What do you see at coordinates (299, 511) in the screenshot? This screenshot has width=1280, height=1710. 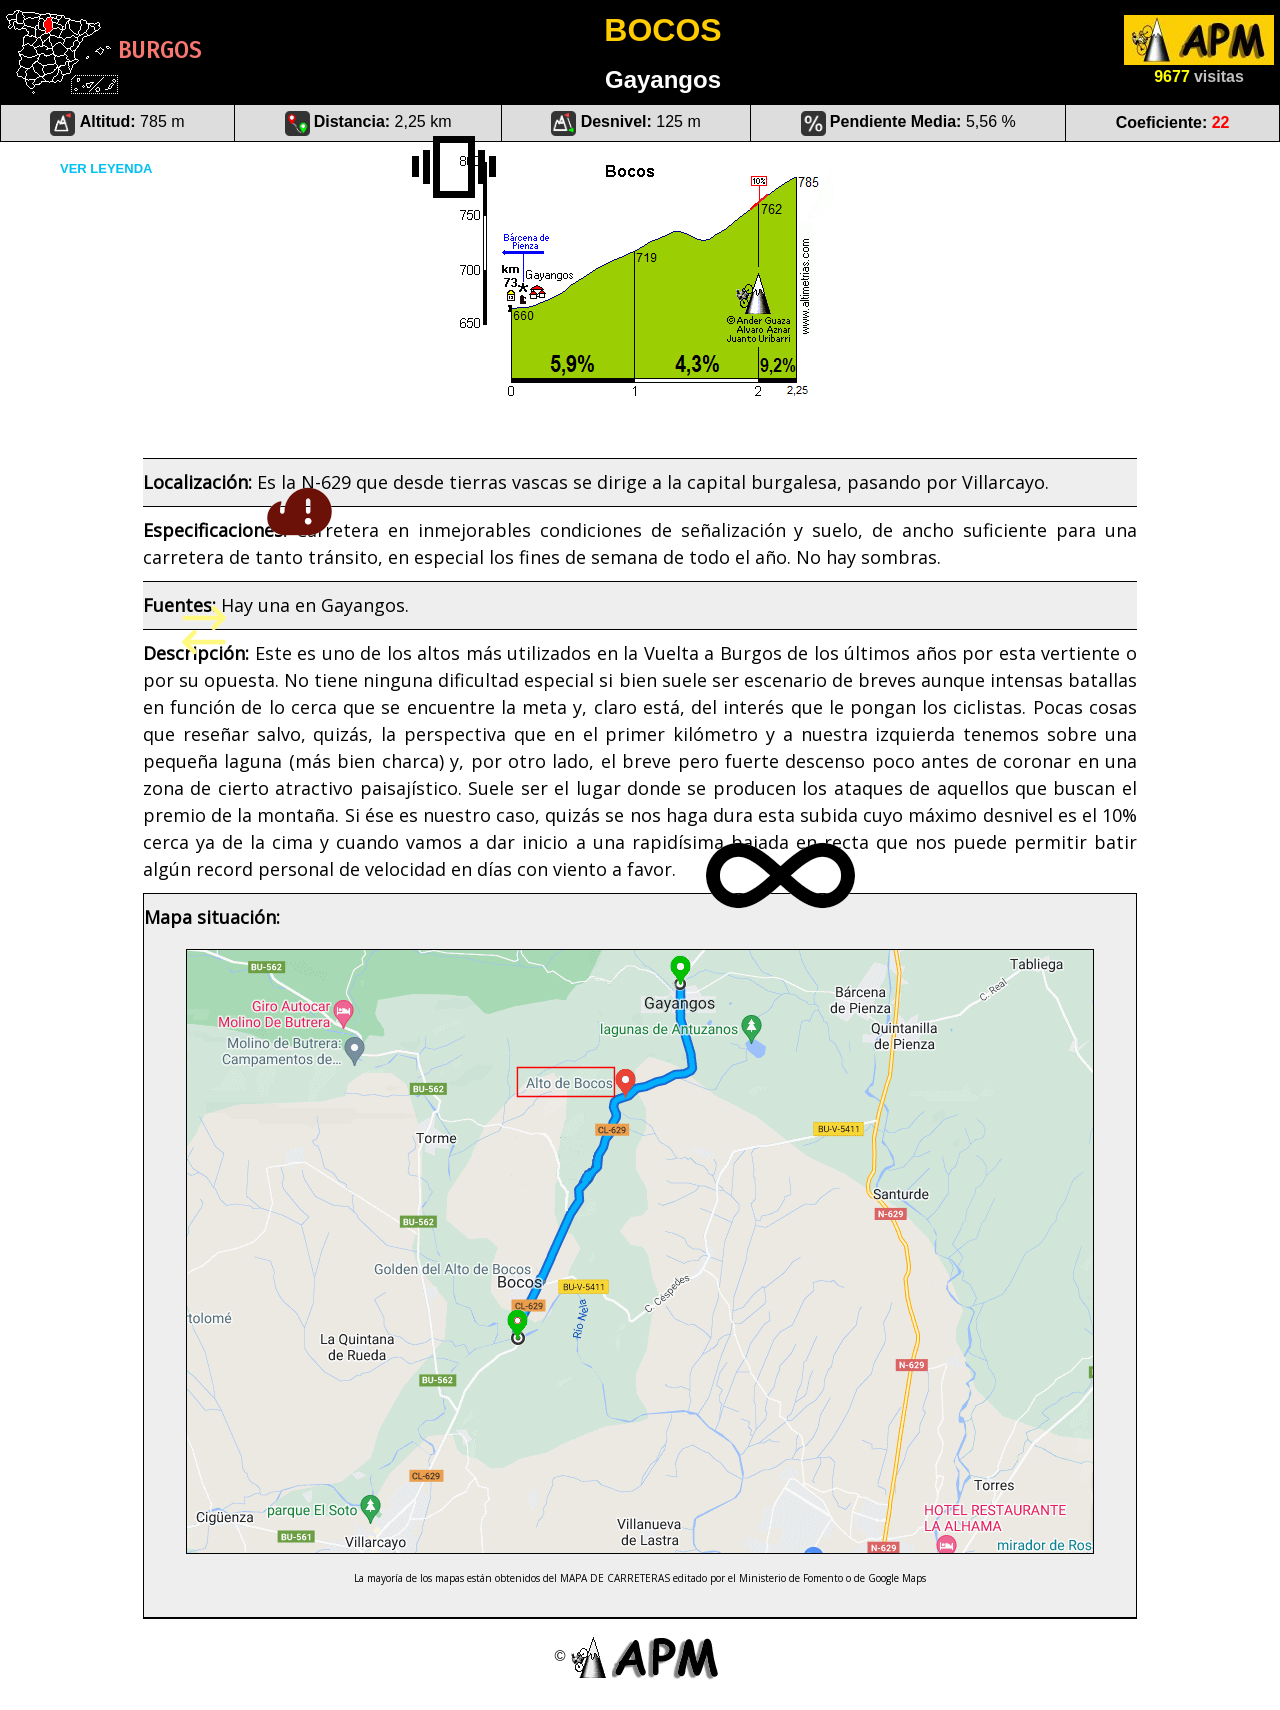 I see `cloud storage warning or issue detected` at bounding box center [299, 511].